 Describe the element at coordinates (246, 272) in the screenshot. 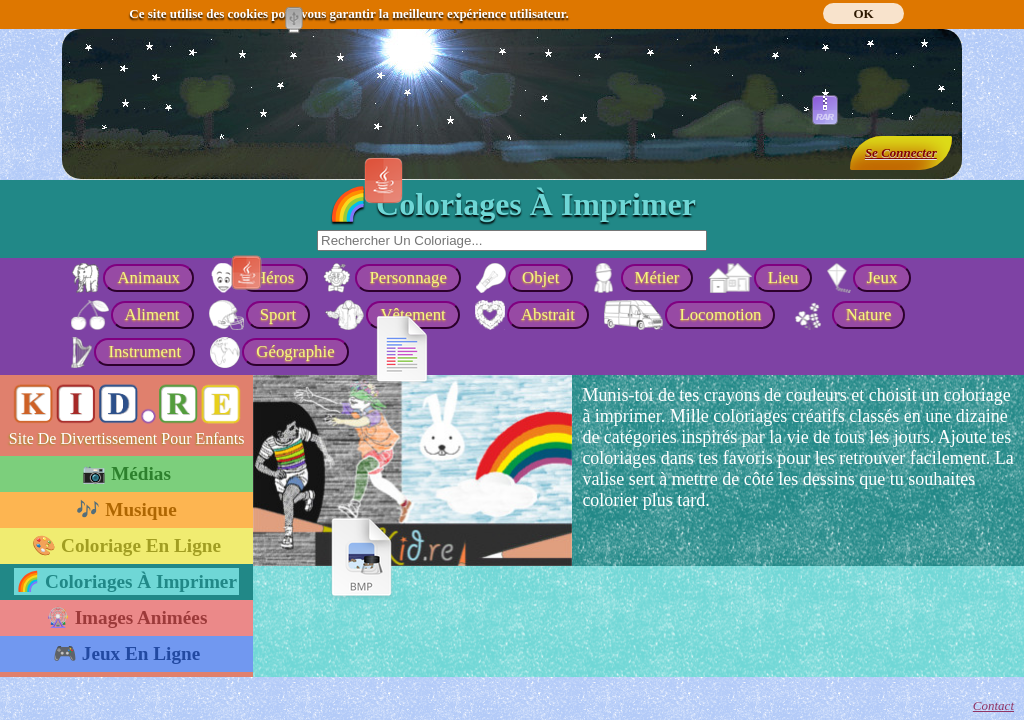

I see `indicates a java source code file` at that location.